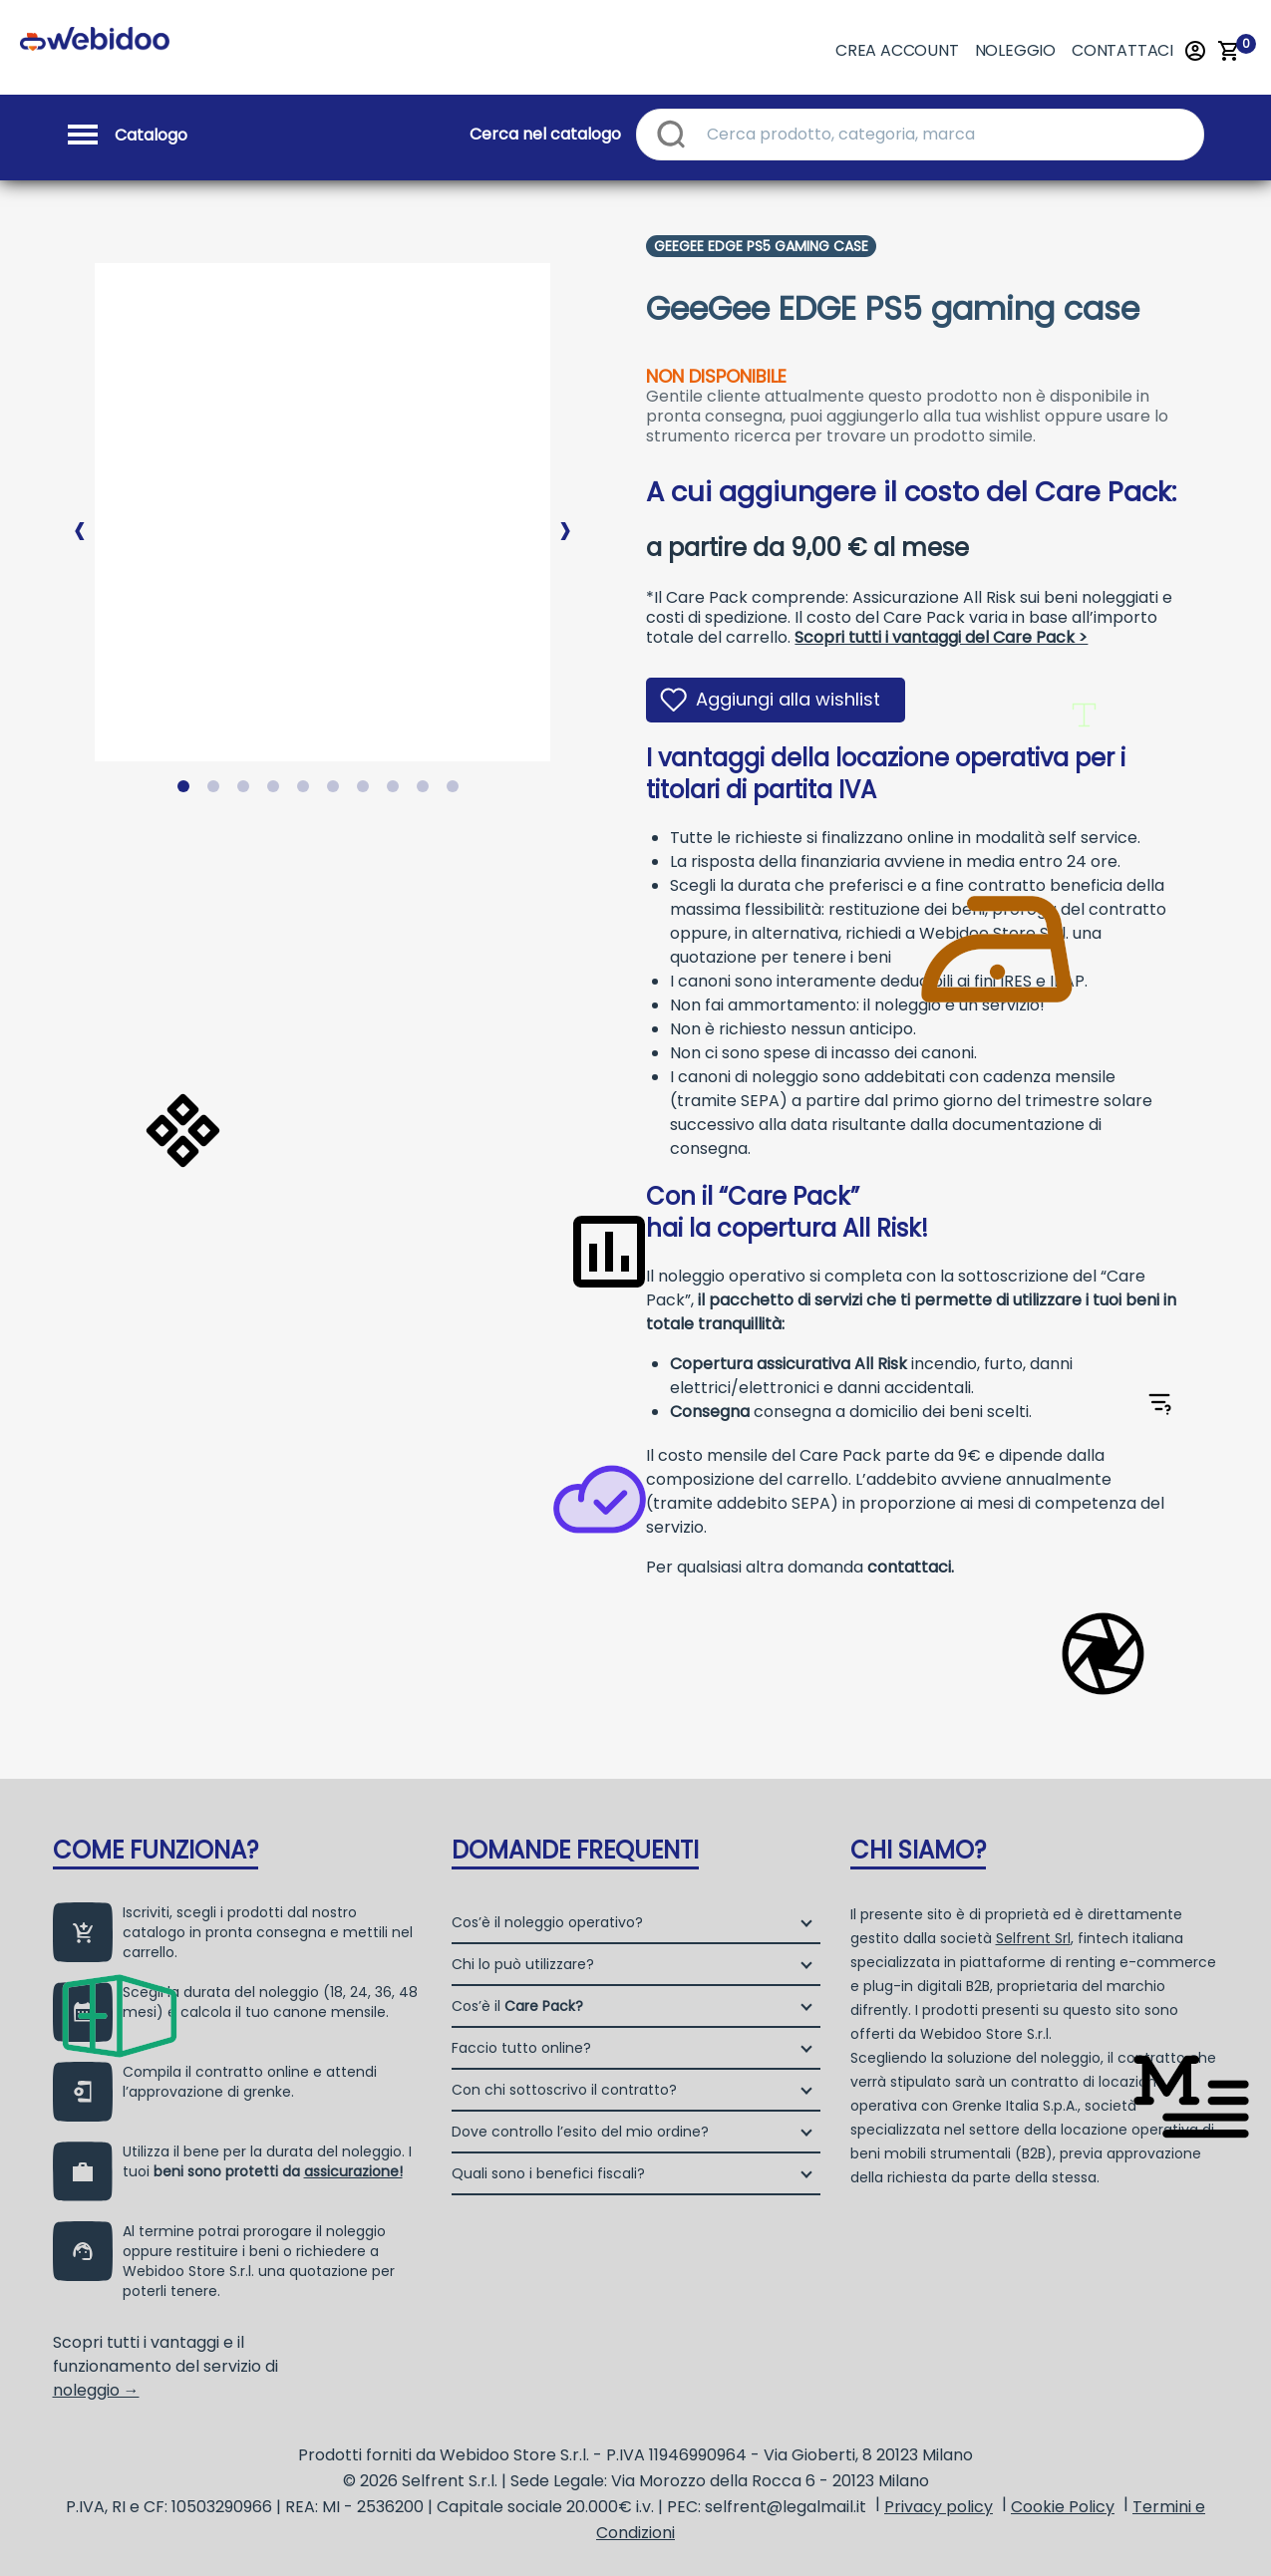  I want to click on access app grid or dashboard, so click(182, 1130).